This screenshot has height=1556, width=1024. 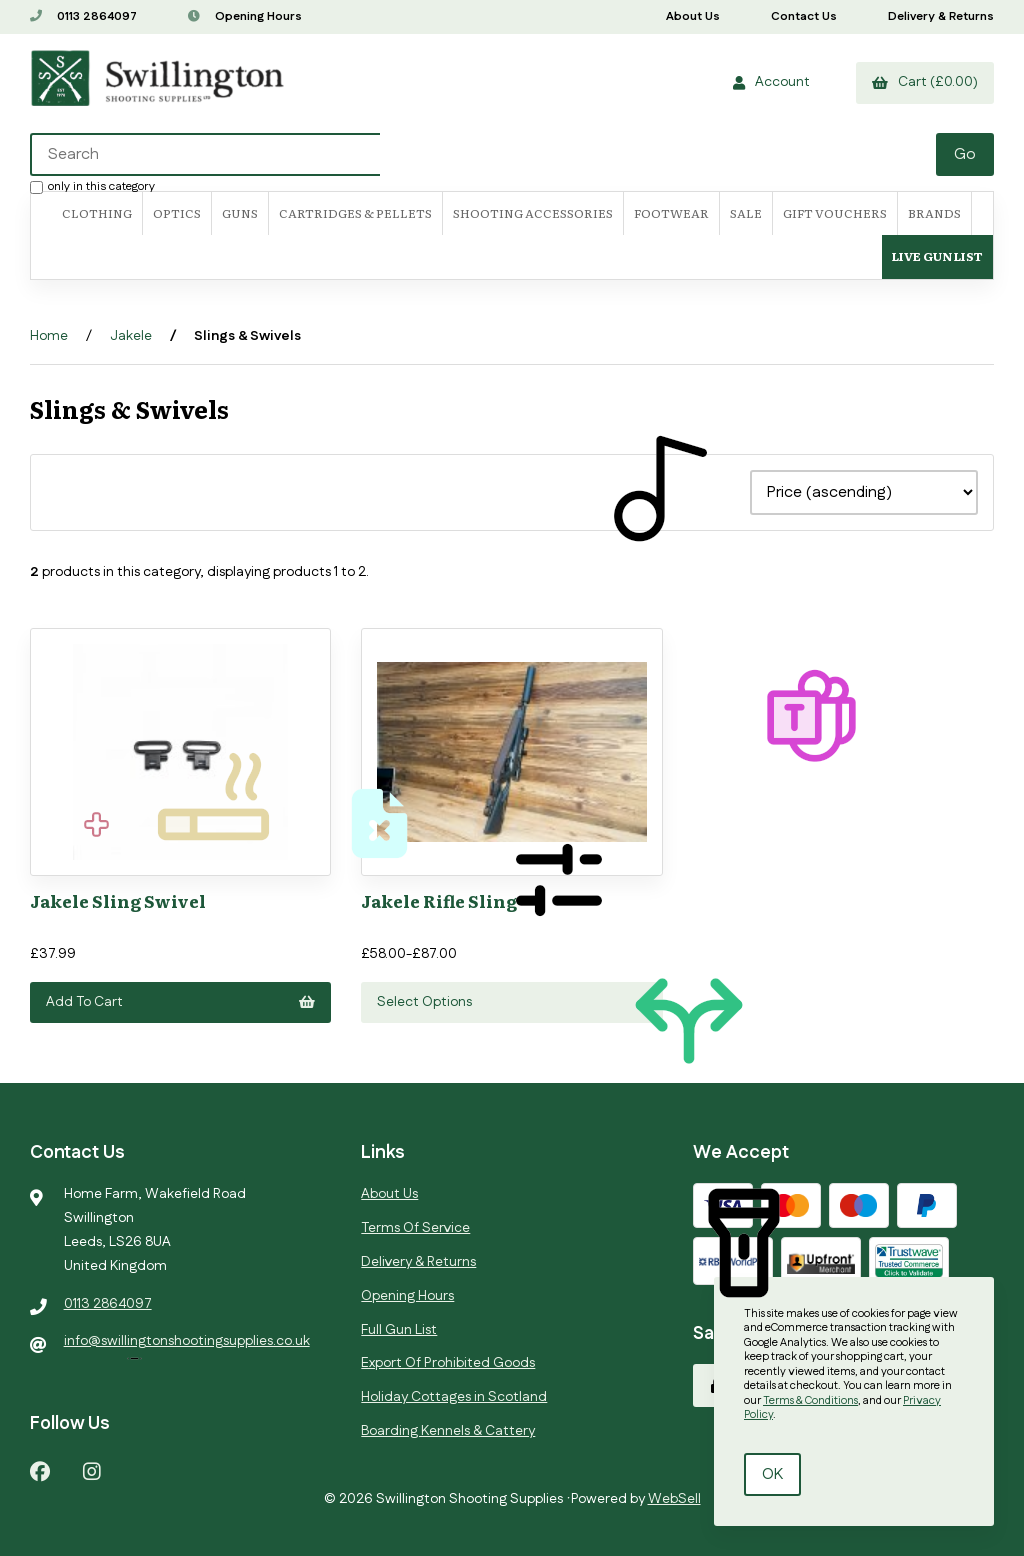 I want to click on indicates a designated smoking area, so click(x=213, y=808).